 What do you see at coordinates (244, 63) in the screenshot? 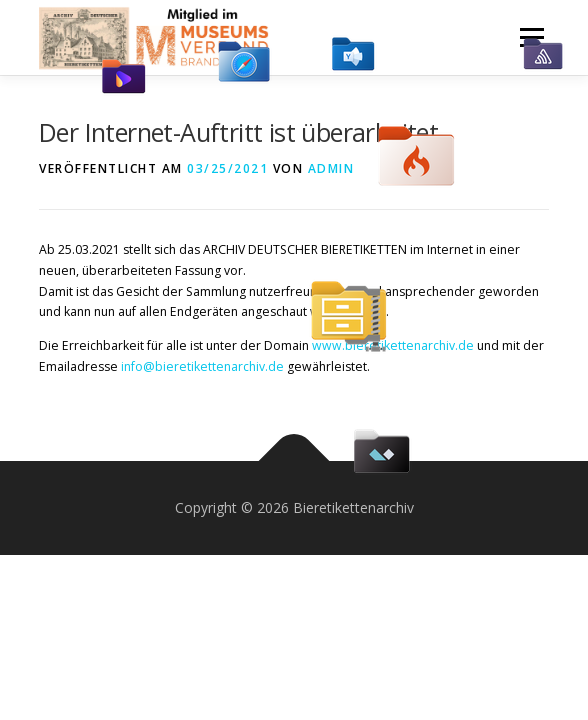
I see `open folder containing safari browser files` at bounding box center [244, 63].